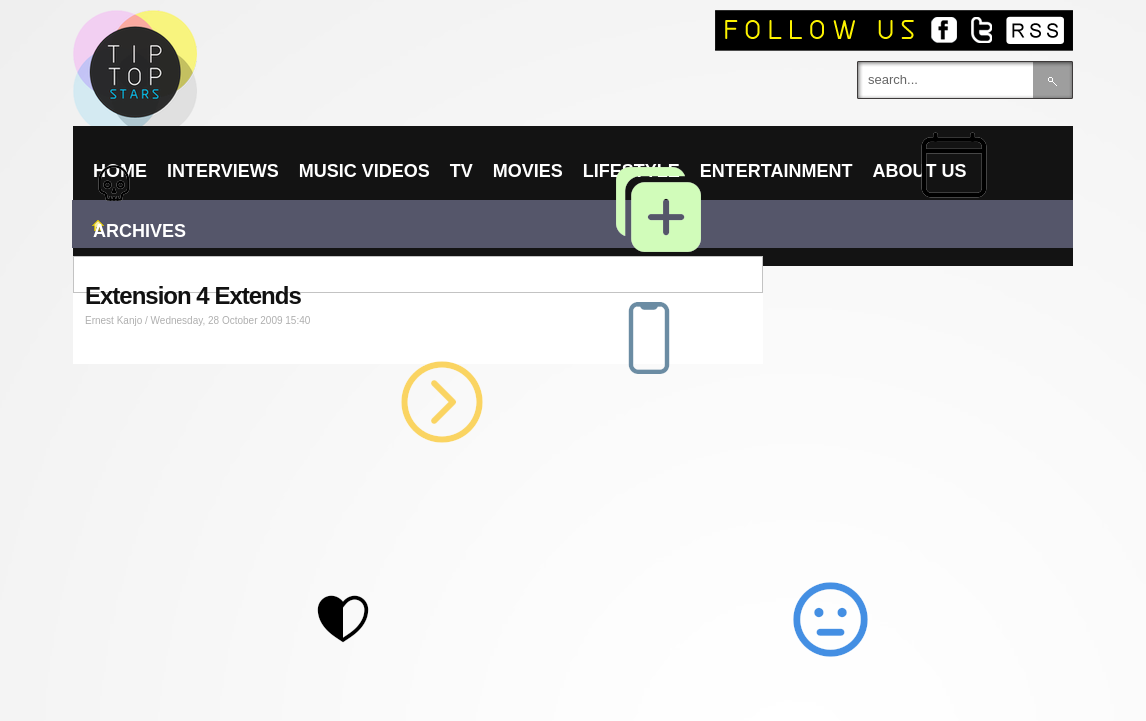 Image resolution: width=1146 pixels, height=721 pixels. What do you see at coordinates (114, 183) in the screenshot?
I see `indicates dangerous or harmful content` at bounding box center [114, 183].